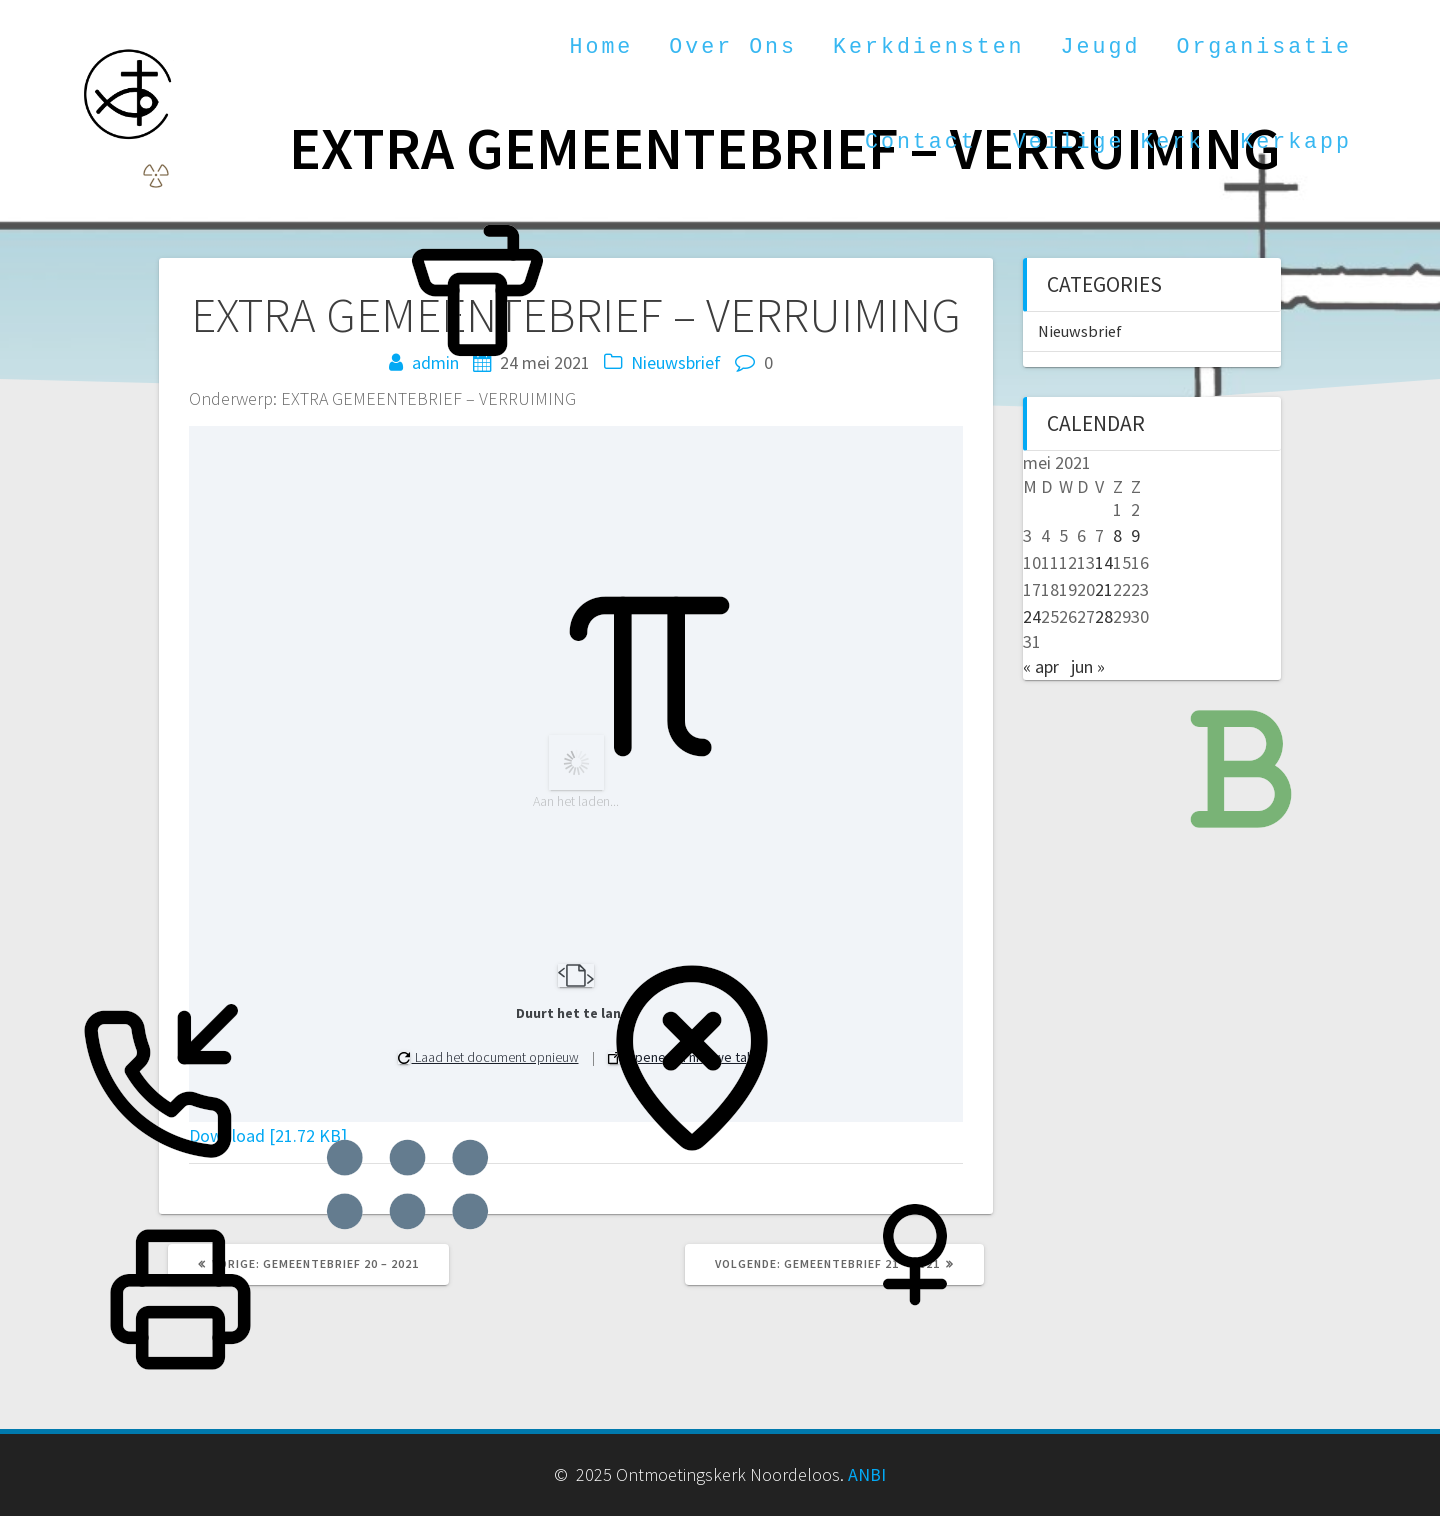 This screenshot has width=1440, height=1516. What do you see at coordinates (180, 1299) in the screenshot?
I see `print the current document` at bounding box center [180, 1299].